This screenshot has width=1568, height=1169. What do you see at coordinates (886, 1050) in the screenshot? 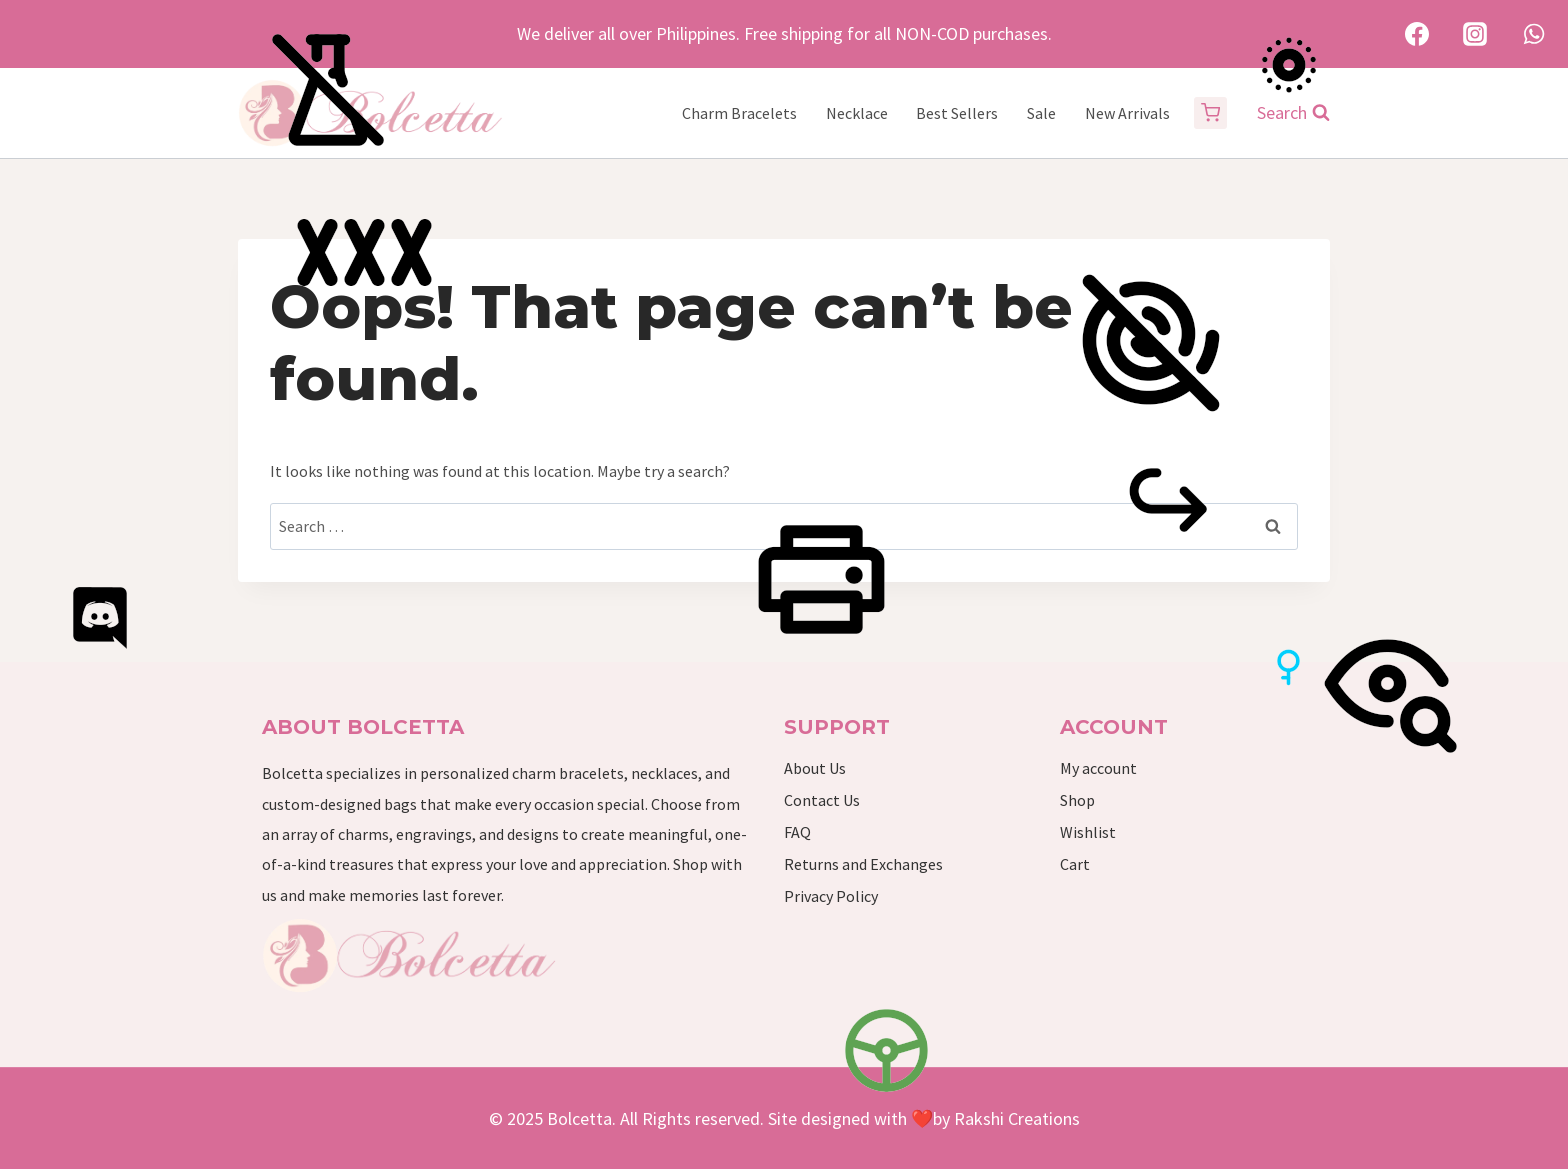
I see `access vehicle or driving controls` at bounding box center [886, 1050].